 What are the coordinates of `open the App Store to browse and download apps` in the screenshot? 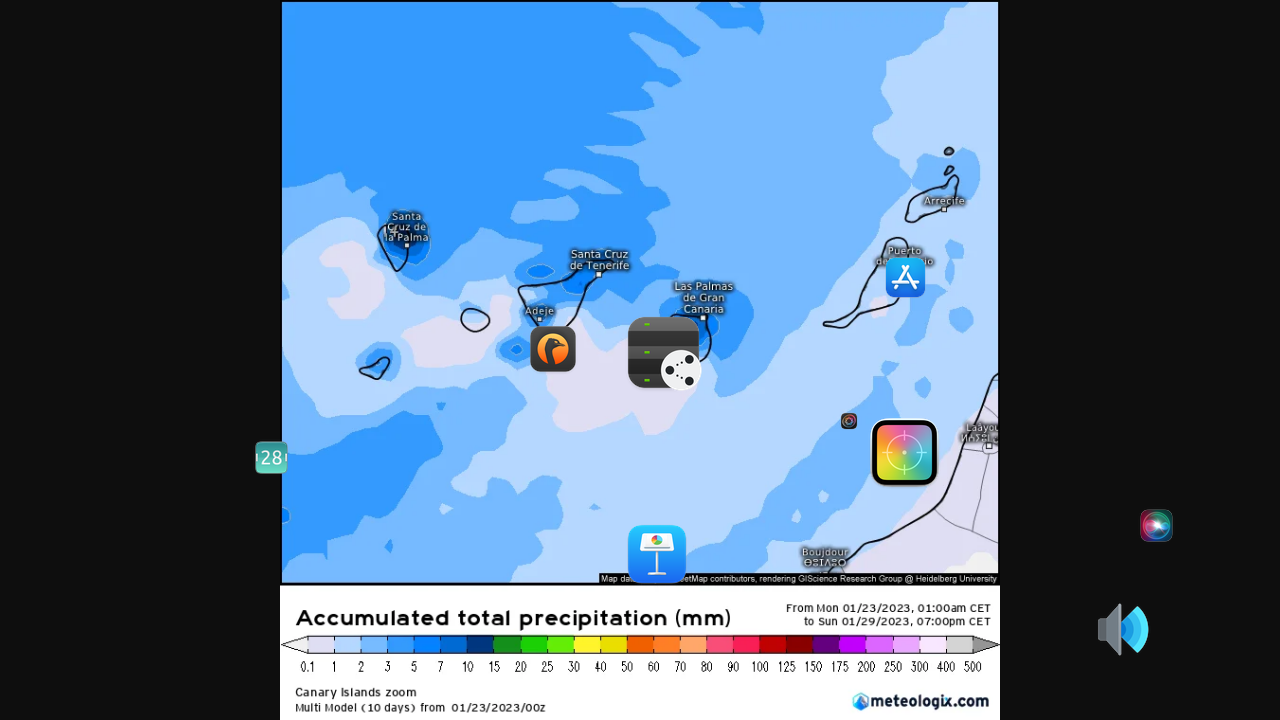 It's located at (905, 277).